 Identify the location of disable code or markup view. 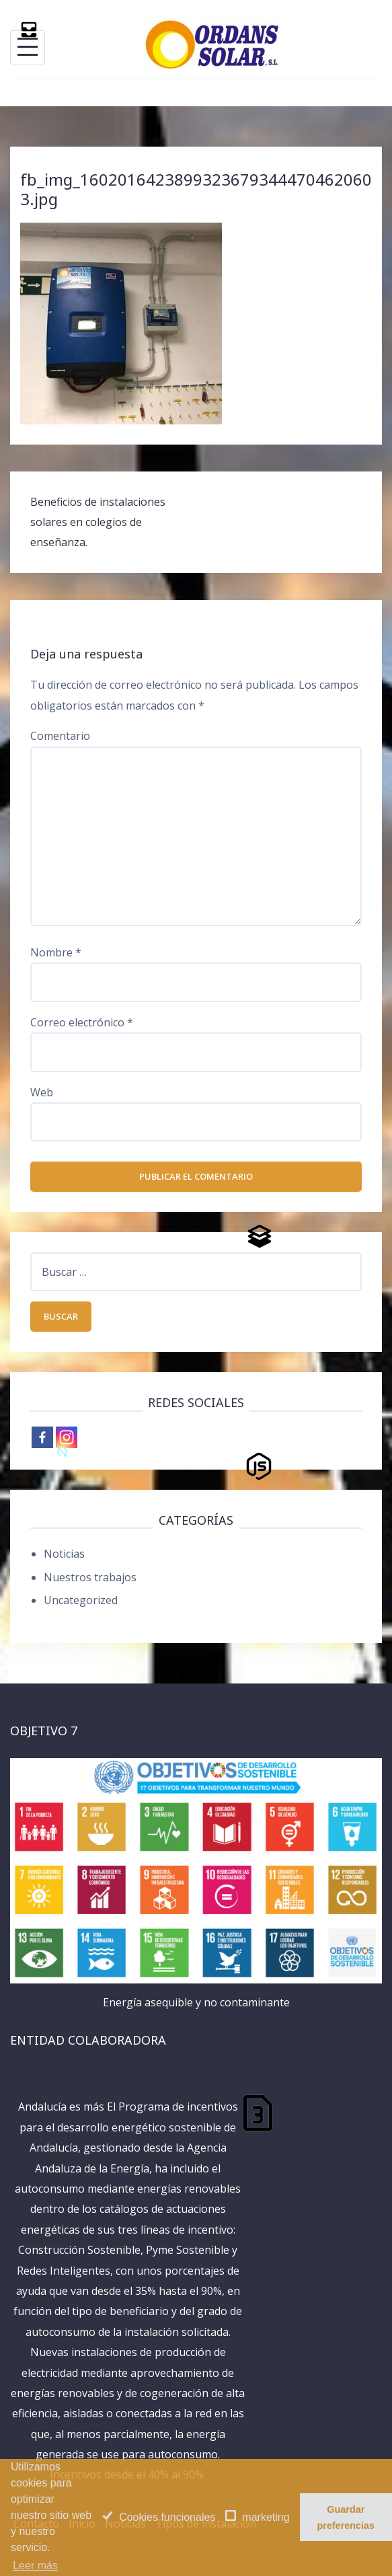
(62, 1451).